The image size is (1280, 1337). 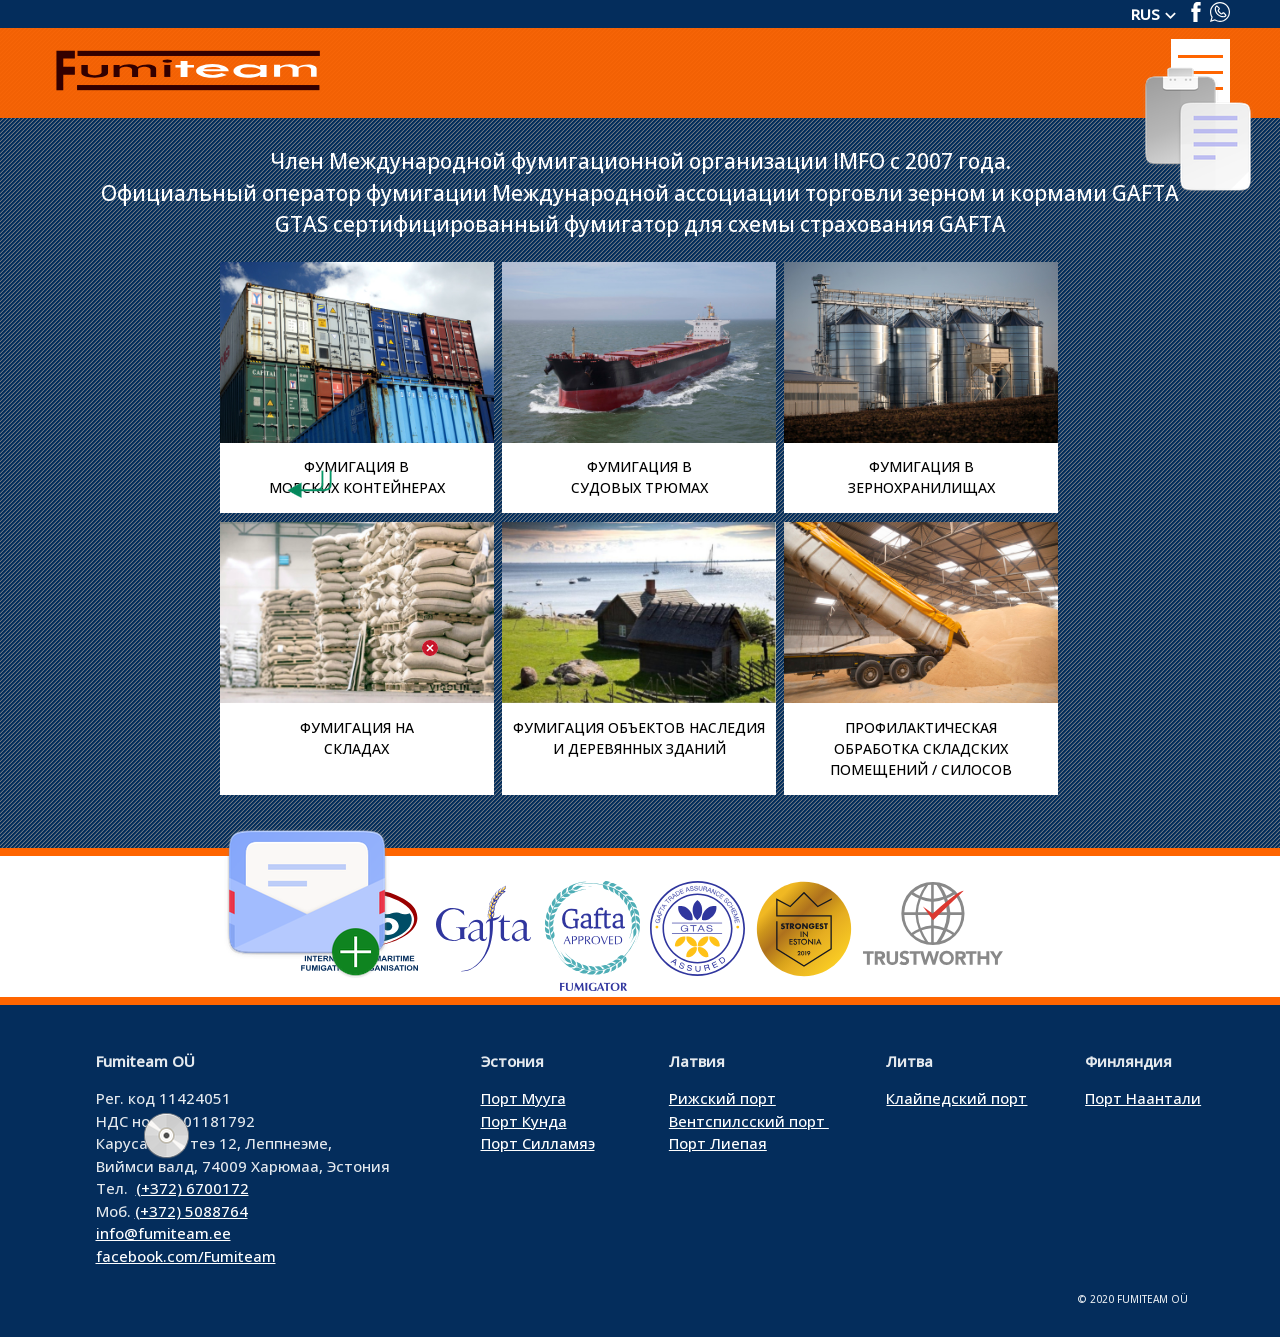 I want to click on compose a new email, so click(x=307, y=892).